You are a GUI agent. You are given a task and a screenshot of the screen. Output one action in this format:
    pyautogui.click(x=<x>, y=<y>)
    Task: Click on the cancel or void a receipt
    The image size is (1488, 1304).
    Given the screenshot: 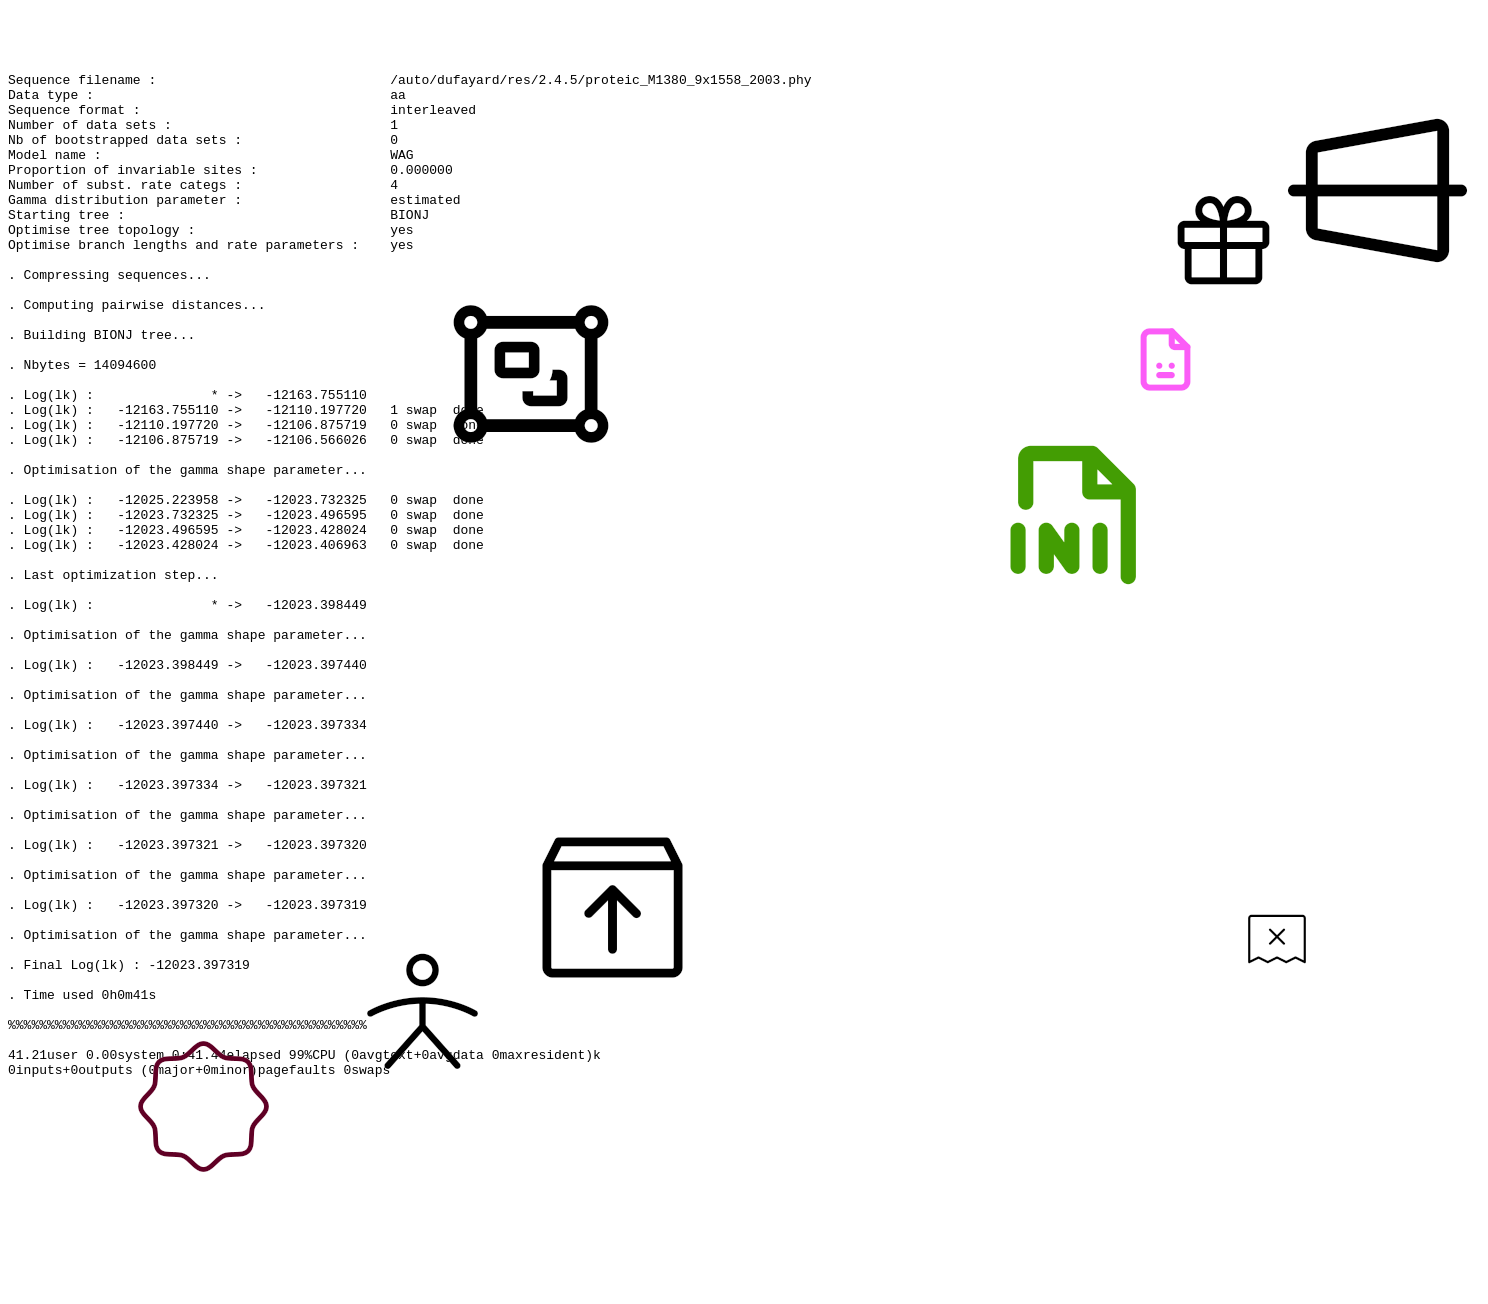 What is the action you would take?
    pyautogui.click(x=1277, y=939)
    